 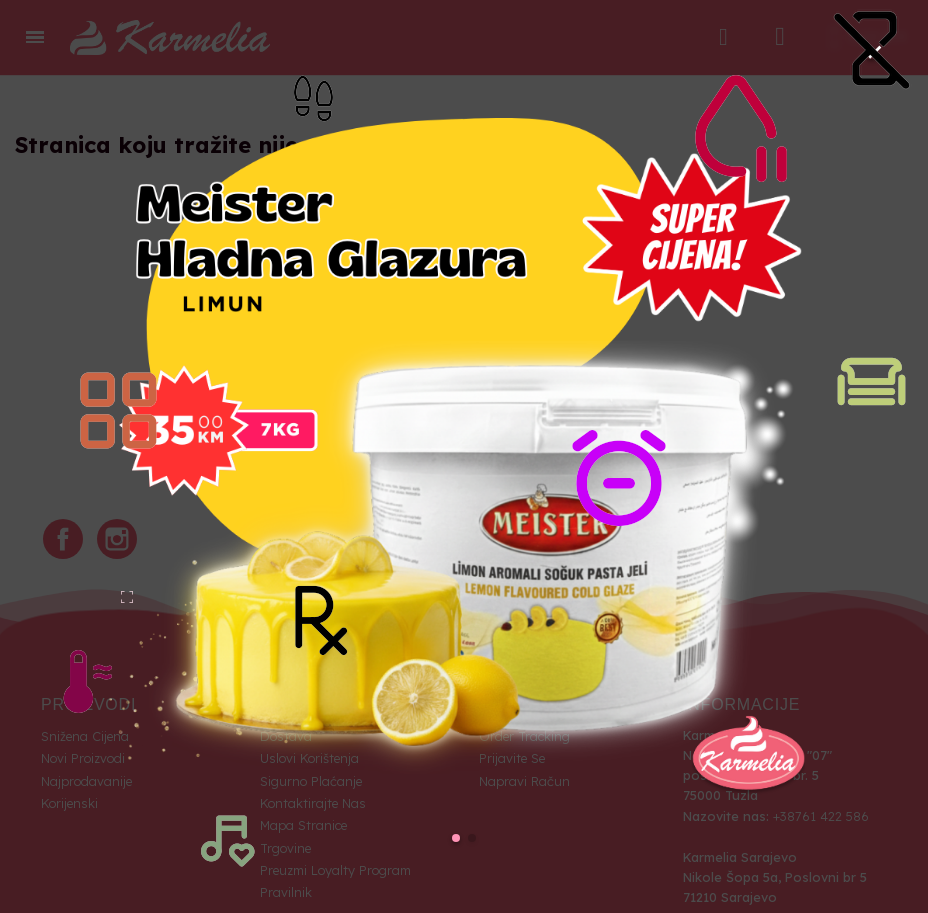 What do you see at coordinates (313, 98) in the screenshot?
I see `view step count or walking activity` at bounding box center [313, 98].